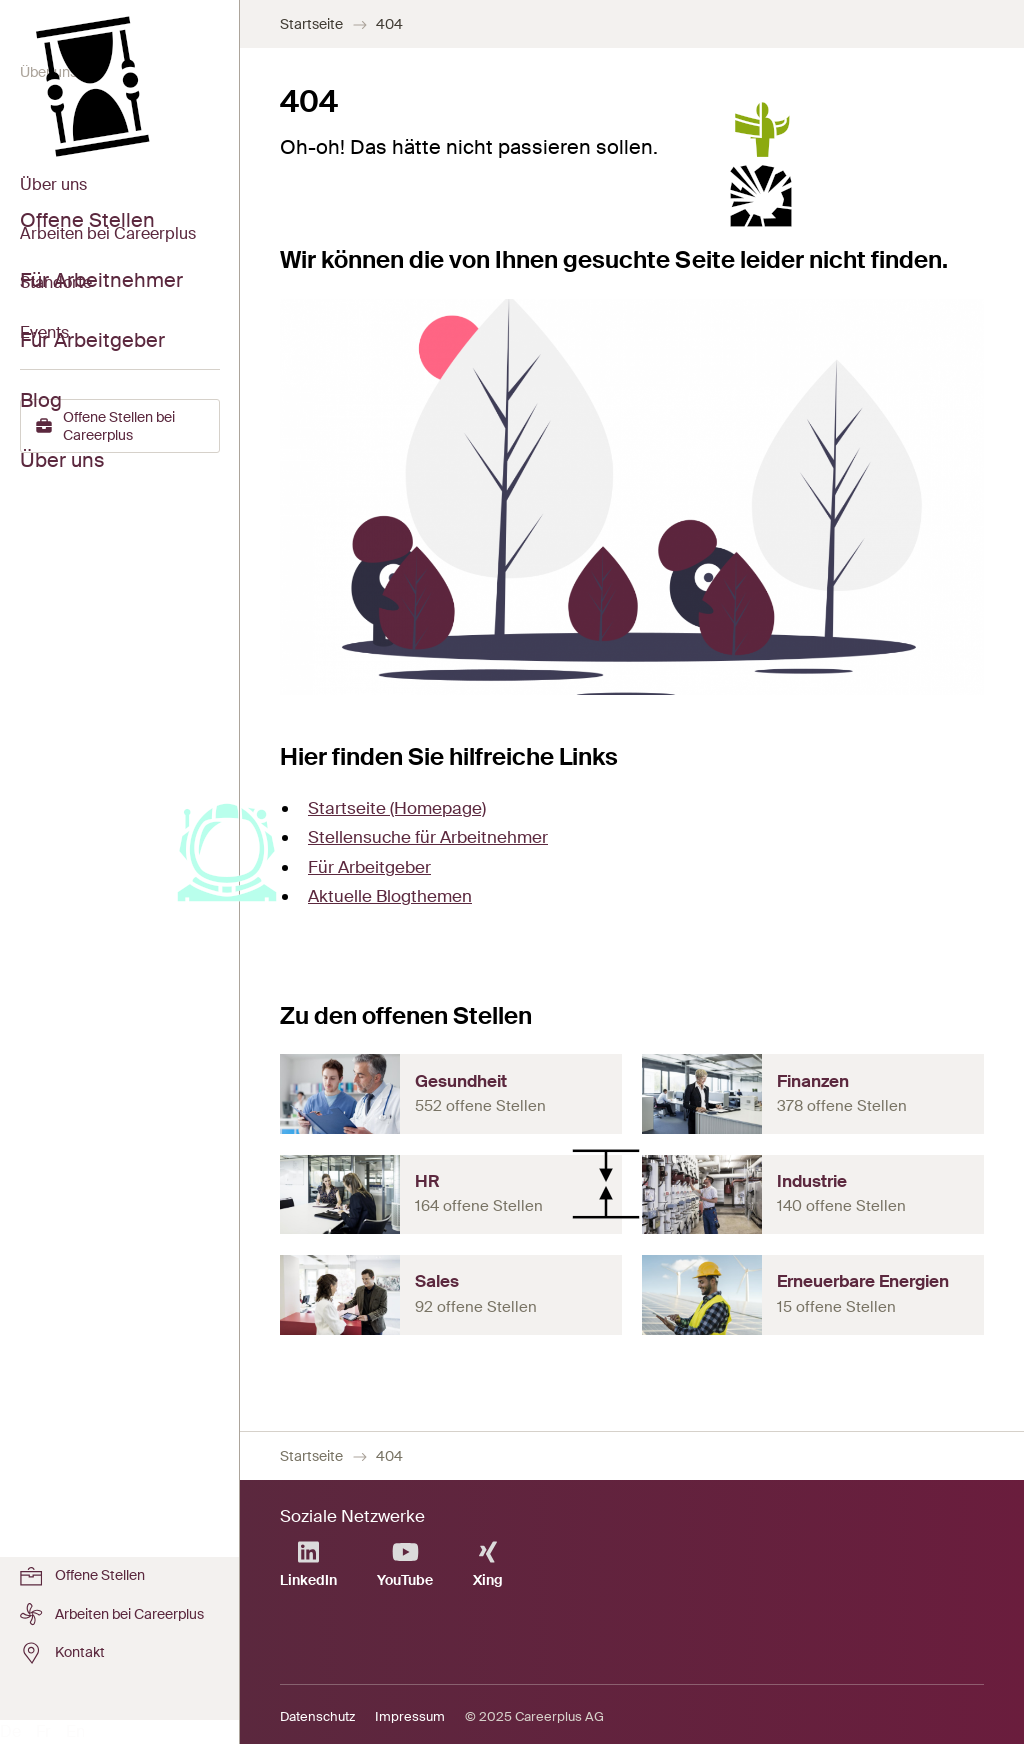 The width and height of the screenshot is (1024, 1744). I want to click on indicates a powerful attack or ground-smashing ability, so click(761, 196).